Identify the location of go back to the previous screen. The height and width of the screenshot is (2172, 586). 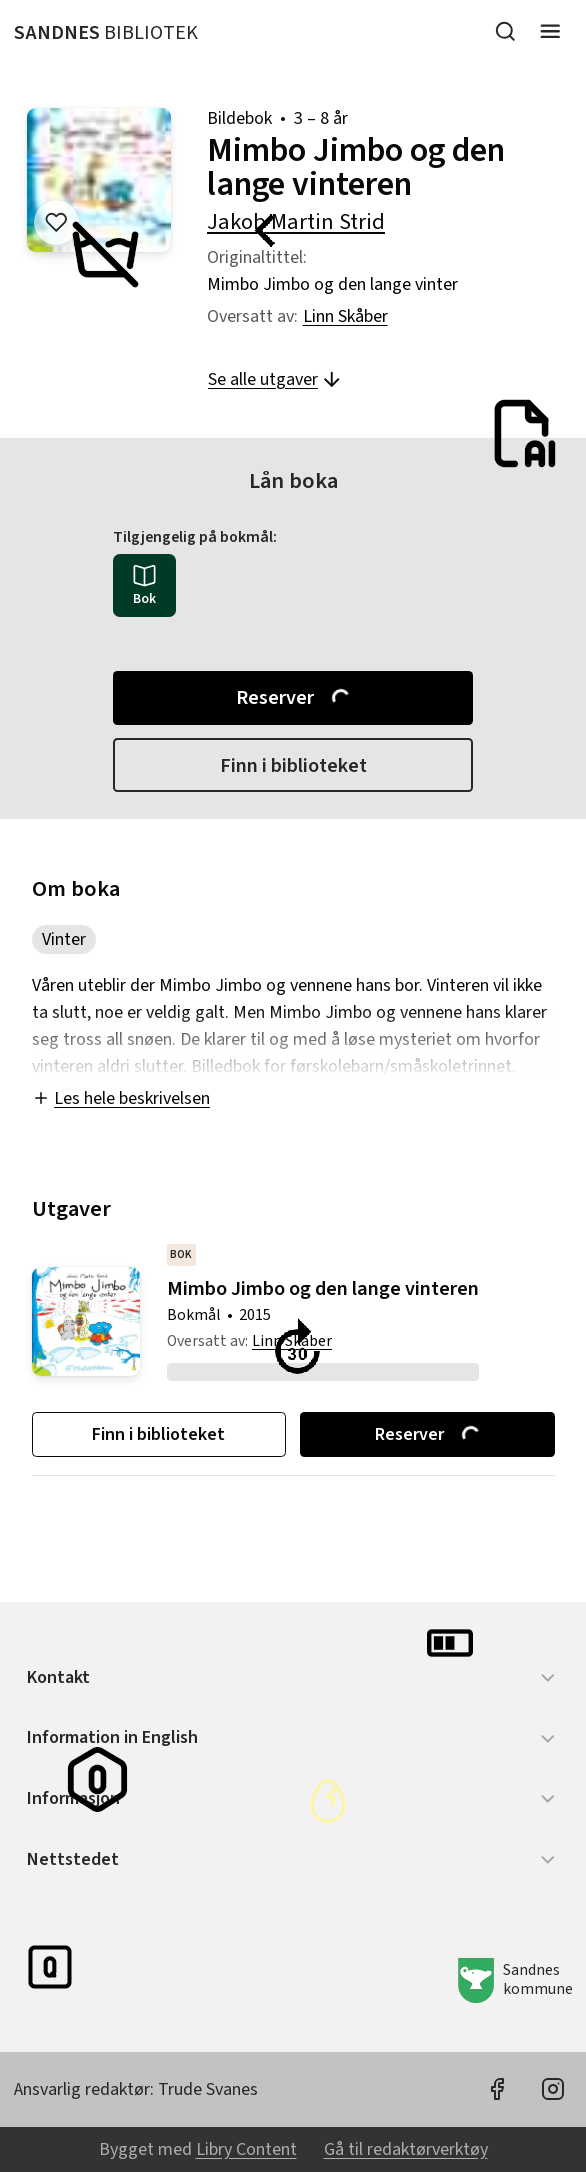
(265, 230).